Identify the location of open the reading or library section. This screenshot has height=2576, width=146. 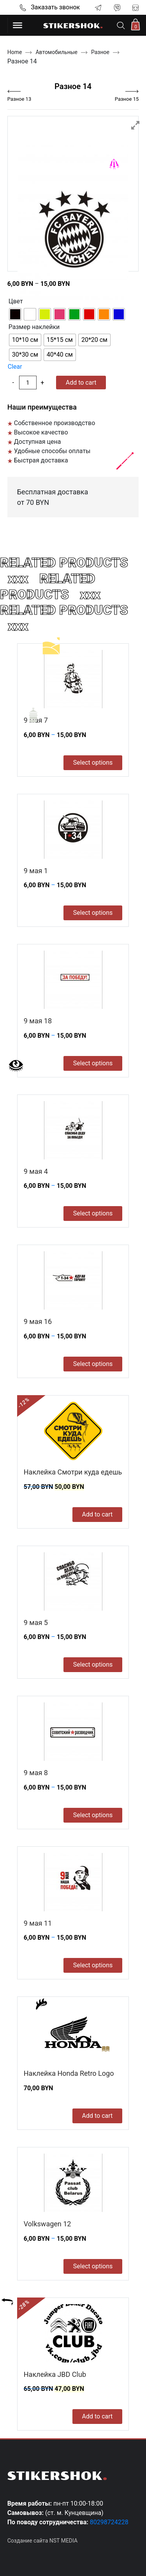
(106, 2049).